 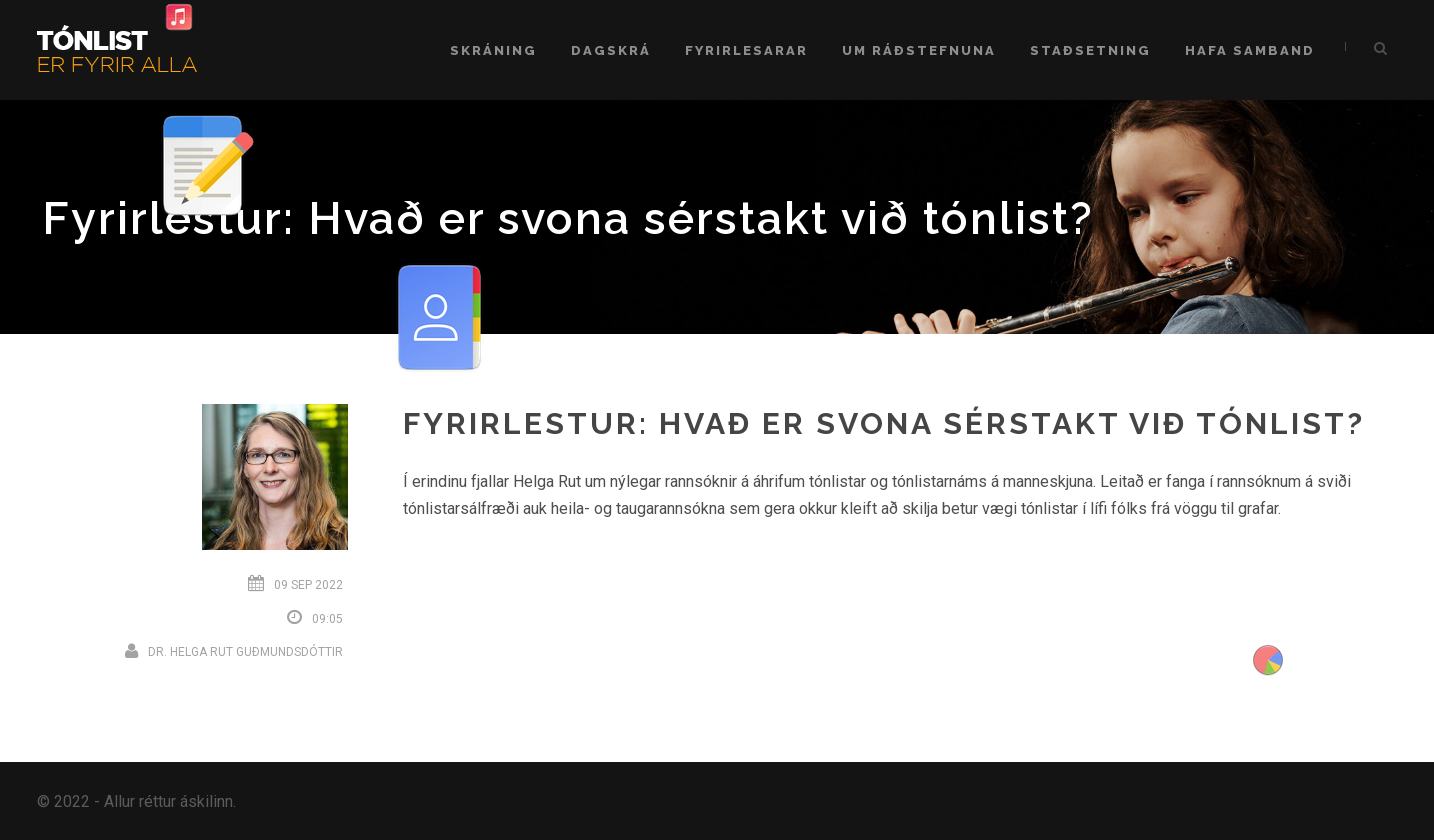 What do you see at coordinates (439, 317) in the screenshot?
I see `open the address book app` at bounding box center [439, 317].